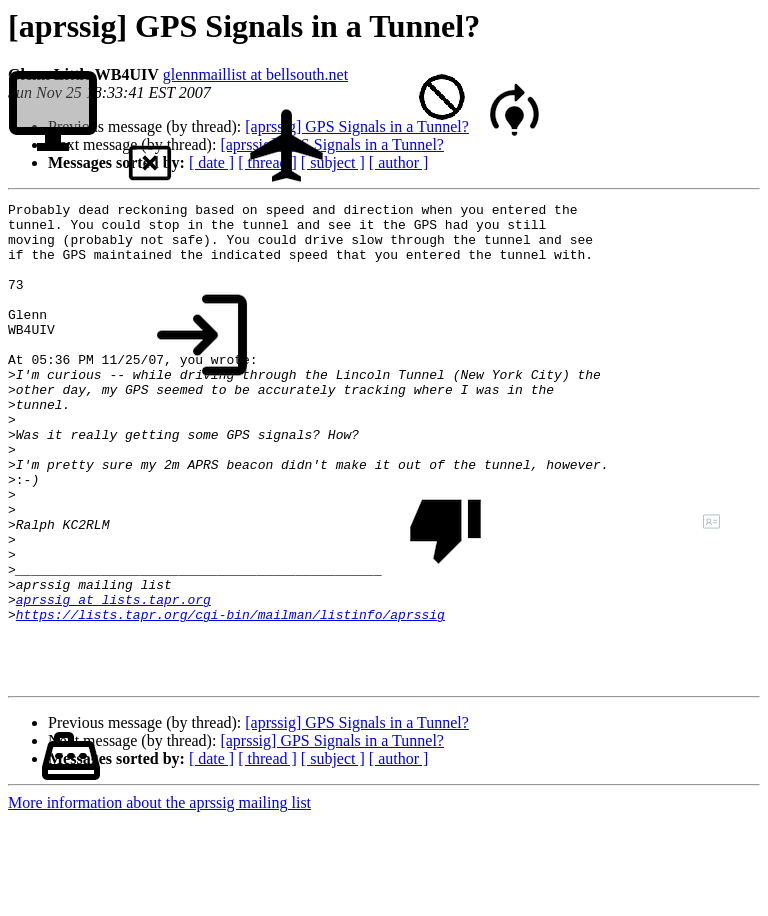 The height and width of the screenshot is (916, 768). Describe the element at coordinates (286, 145) in the screenshot. I see `access airport or flight information` at that location.